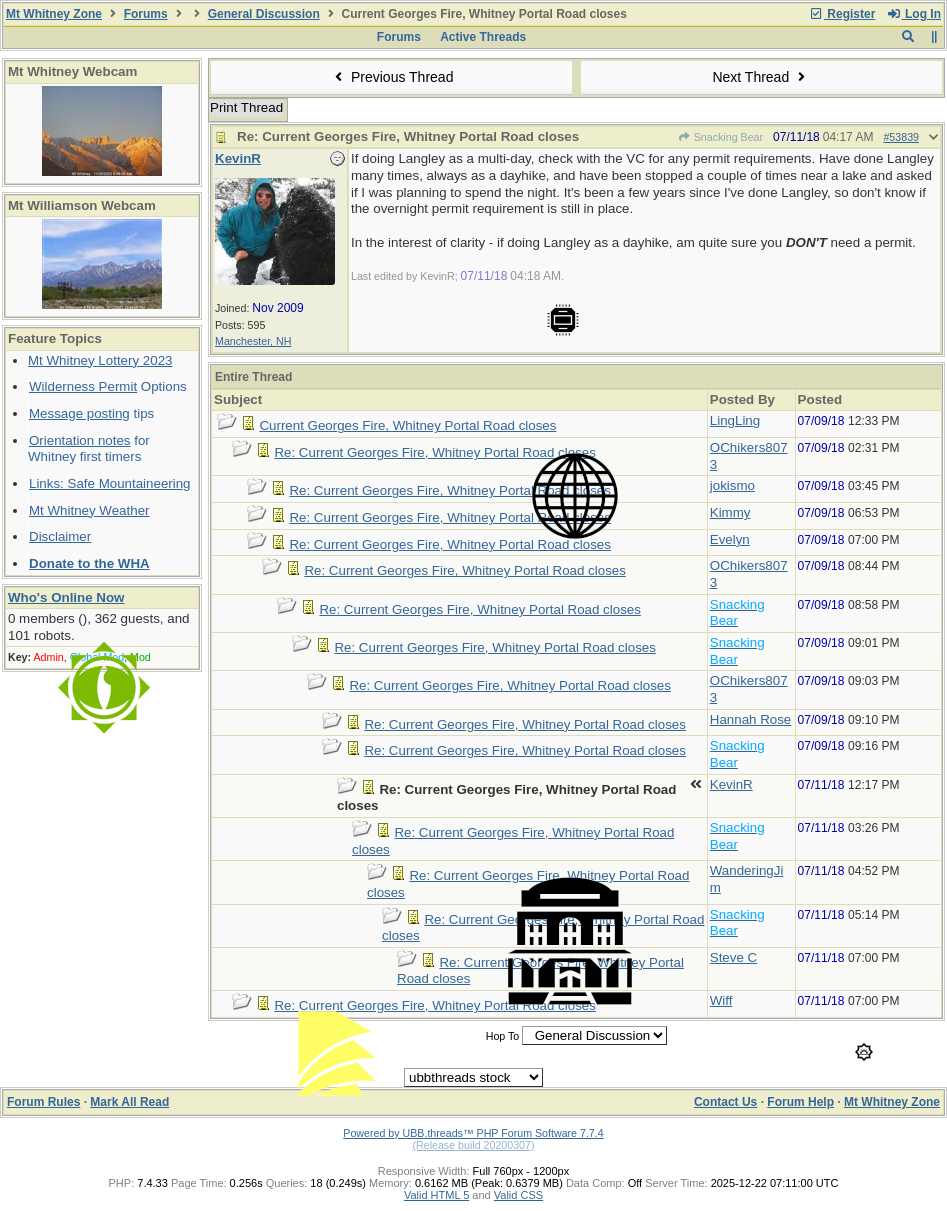 Image resolution: width=947 pixels, height=1211 pixels. Describe the element at coordinates (340, 1053) in the screenshot. I see `view documents or files` at that location.